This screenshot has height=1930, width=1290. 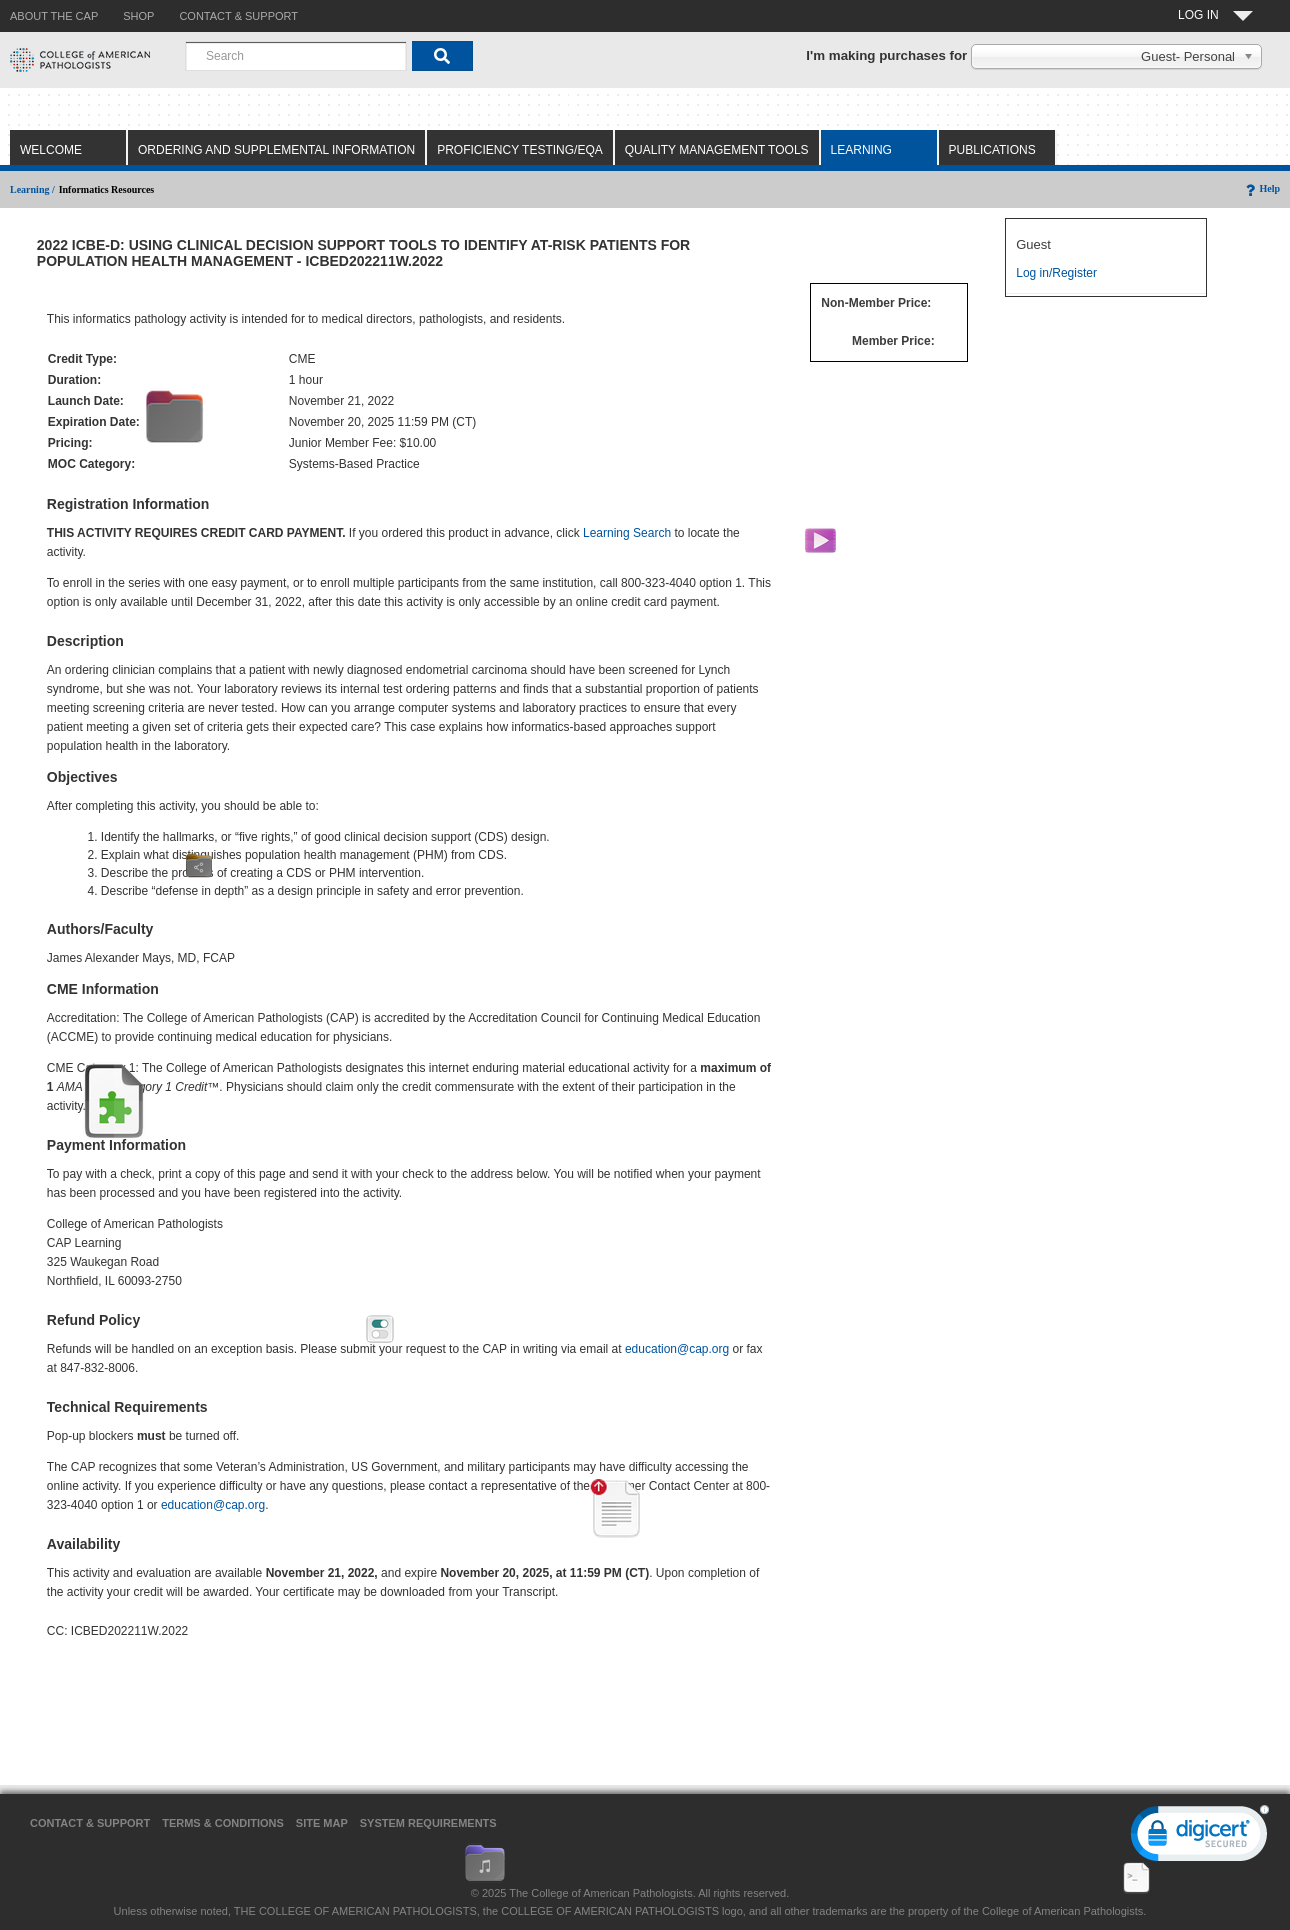 What do you see at coordinates (485, 1863) in the screenshot?
I see `open your music folder` at bounding box center [485, 1863].